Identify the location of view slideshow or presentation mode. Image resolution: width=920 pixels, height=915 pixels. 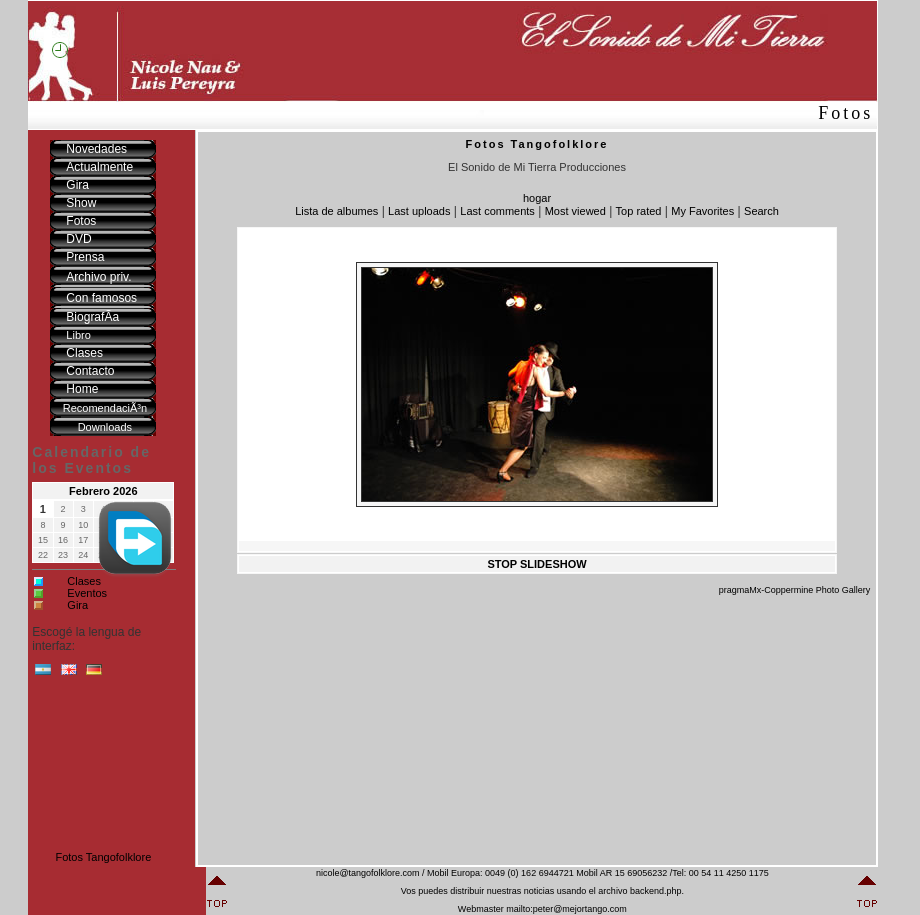
(60, 50).